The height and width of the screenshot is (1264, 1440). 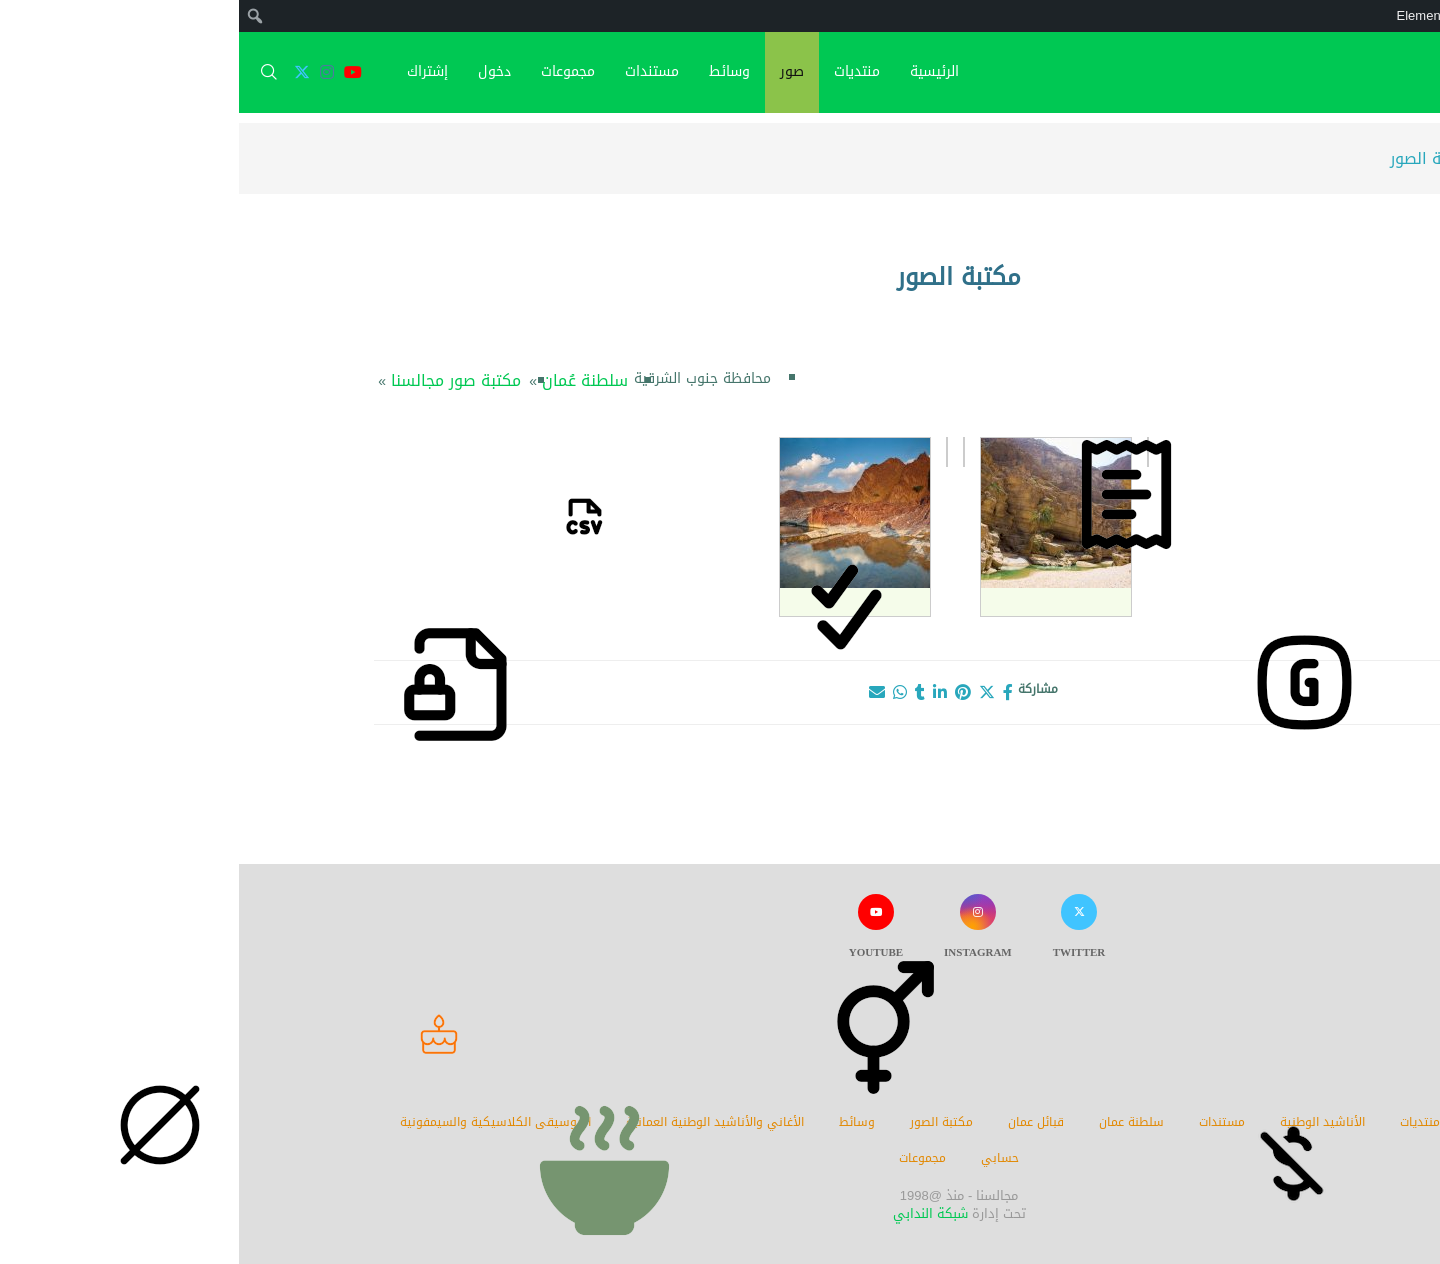 I want to click on indicates an empty or null value, so click(x=160, y=1125).